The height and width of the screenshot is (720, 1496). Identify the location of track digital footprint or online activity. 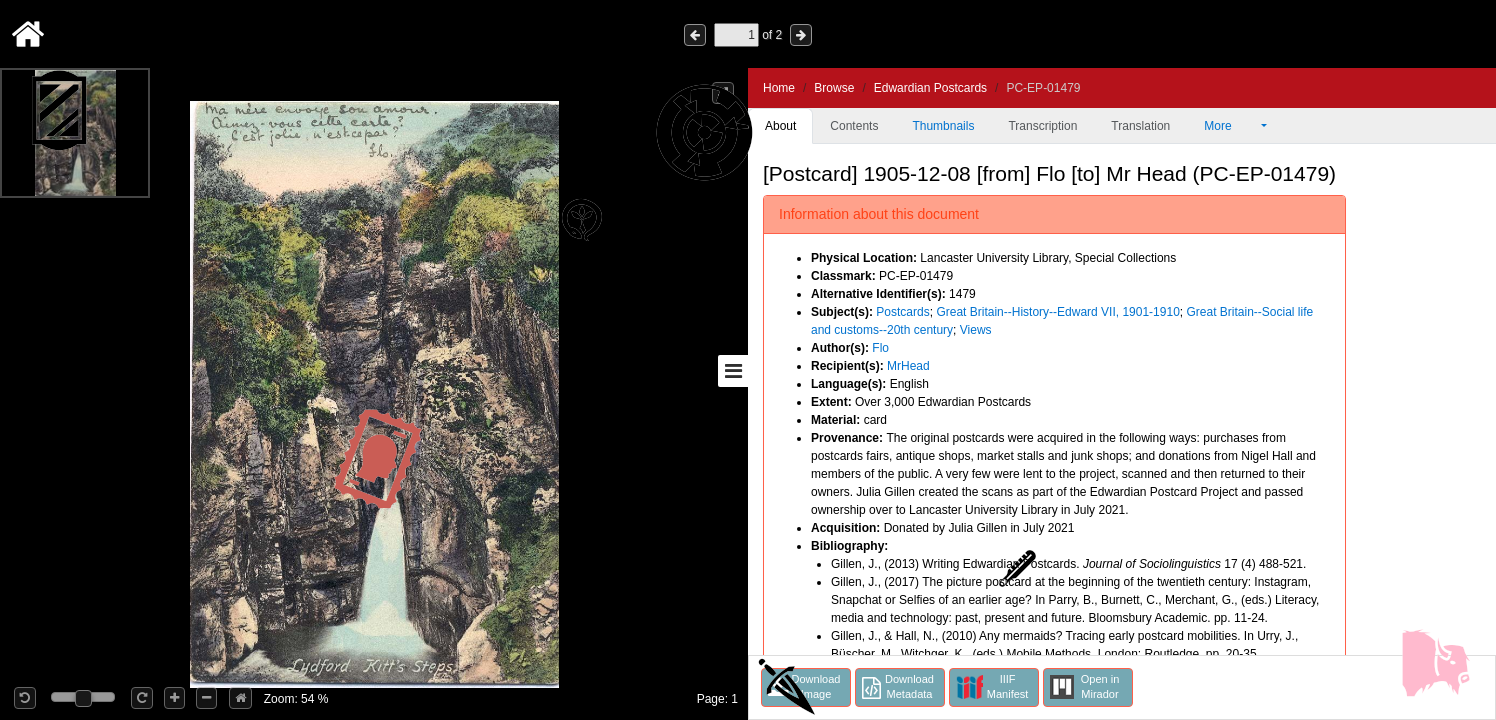
(704, 132).